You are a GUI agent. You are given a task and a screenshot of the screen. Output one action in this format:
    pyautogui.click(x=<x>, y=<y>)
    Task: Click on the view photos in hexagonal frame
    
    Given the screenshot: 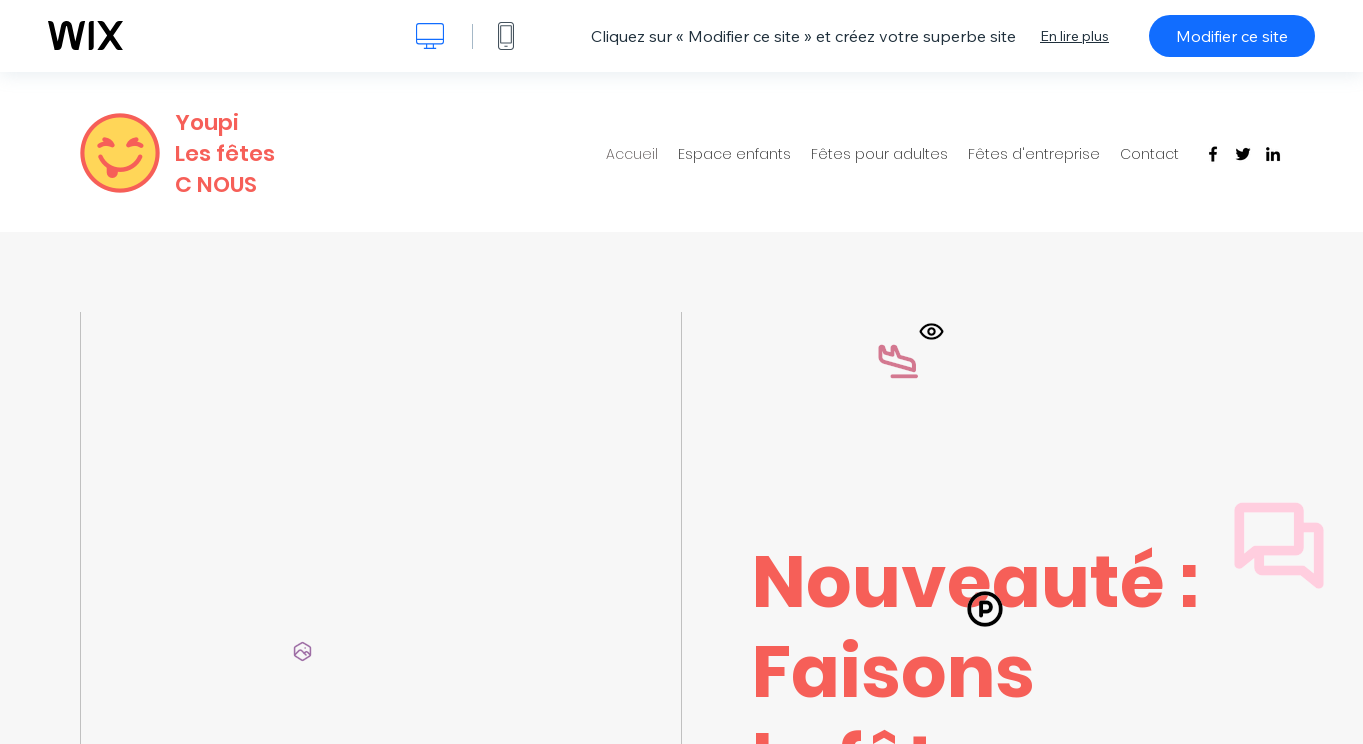 What is the action you would take?
    pyautogui.click(x=302, y=651)
    